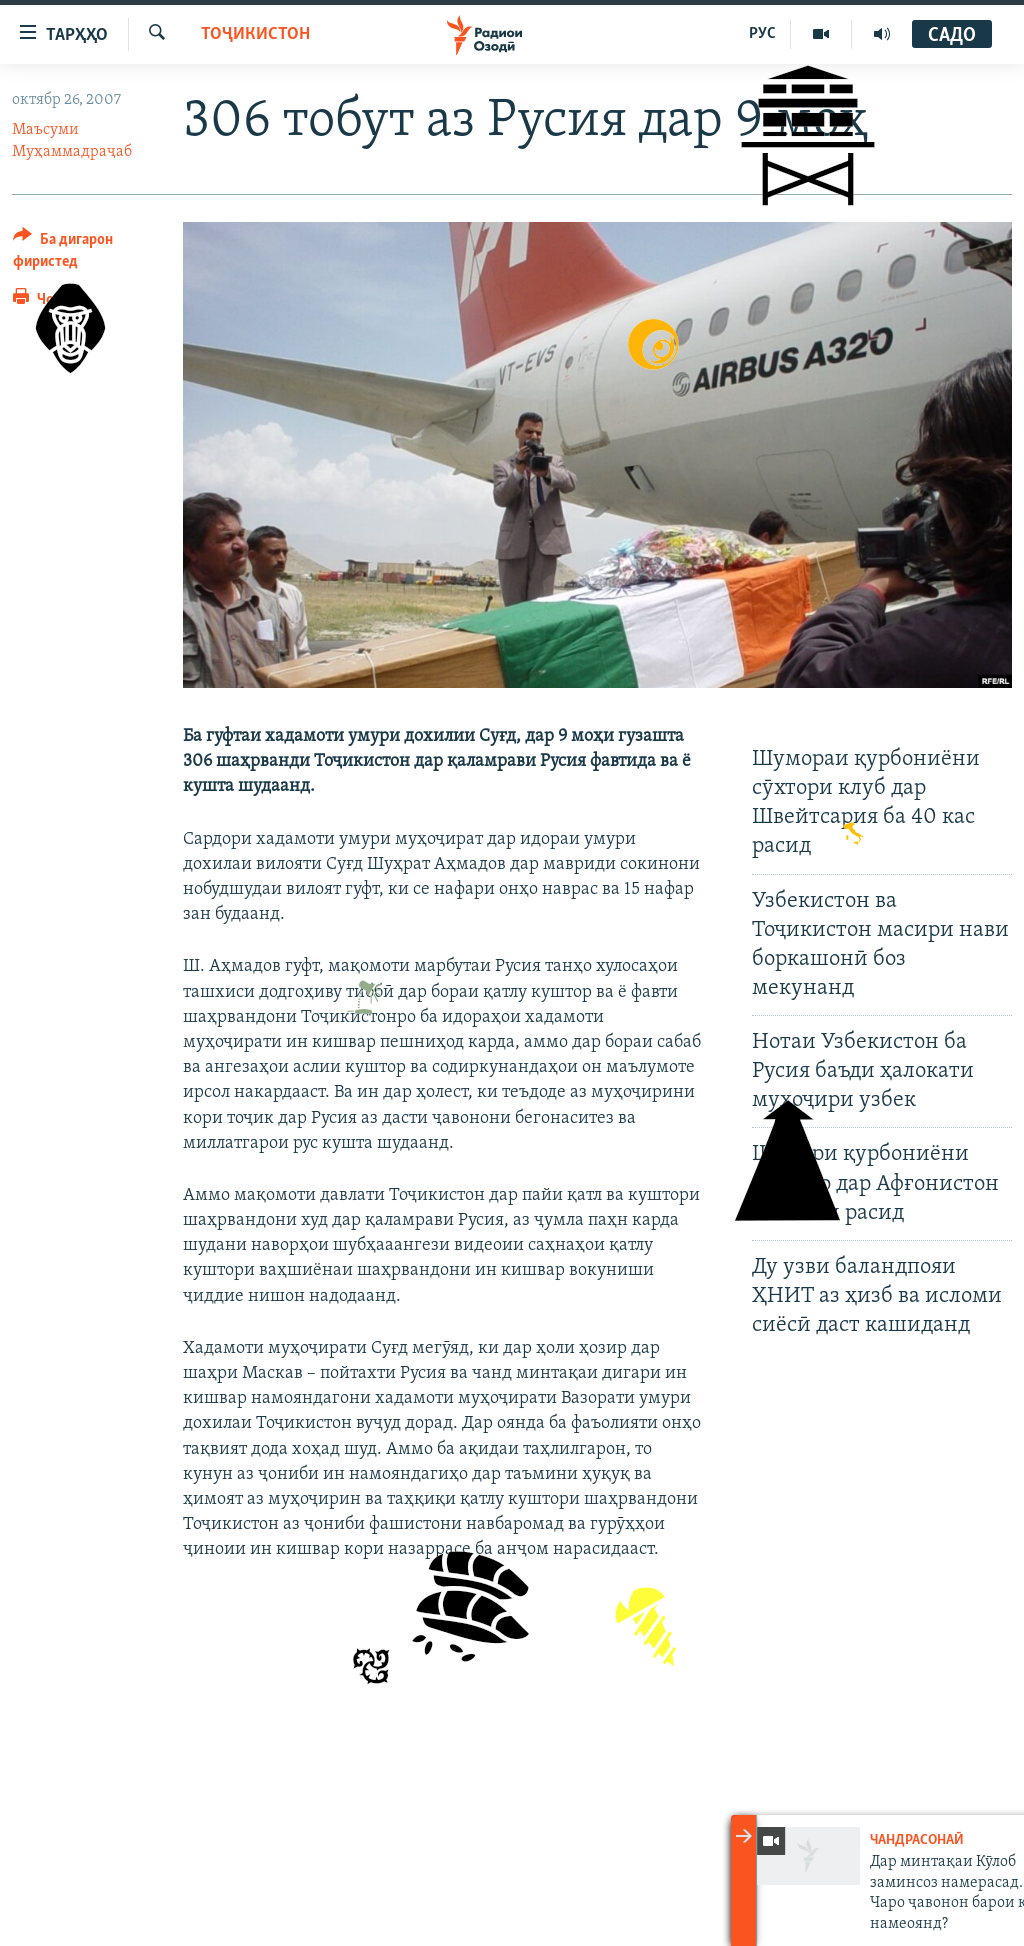 The image size is (1024, 1946). Describe the element at coordinates (470, 1606) in the screenshot. I see `browse sushi or Japanese food options` at that location.